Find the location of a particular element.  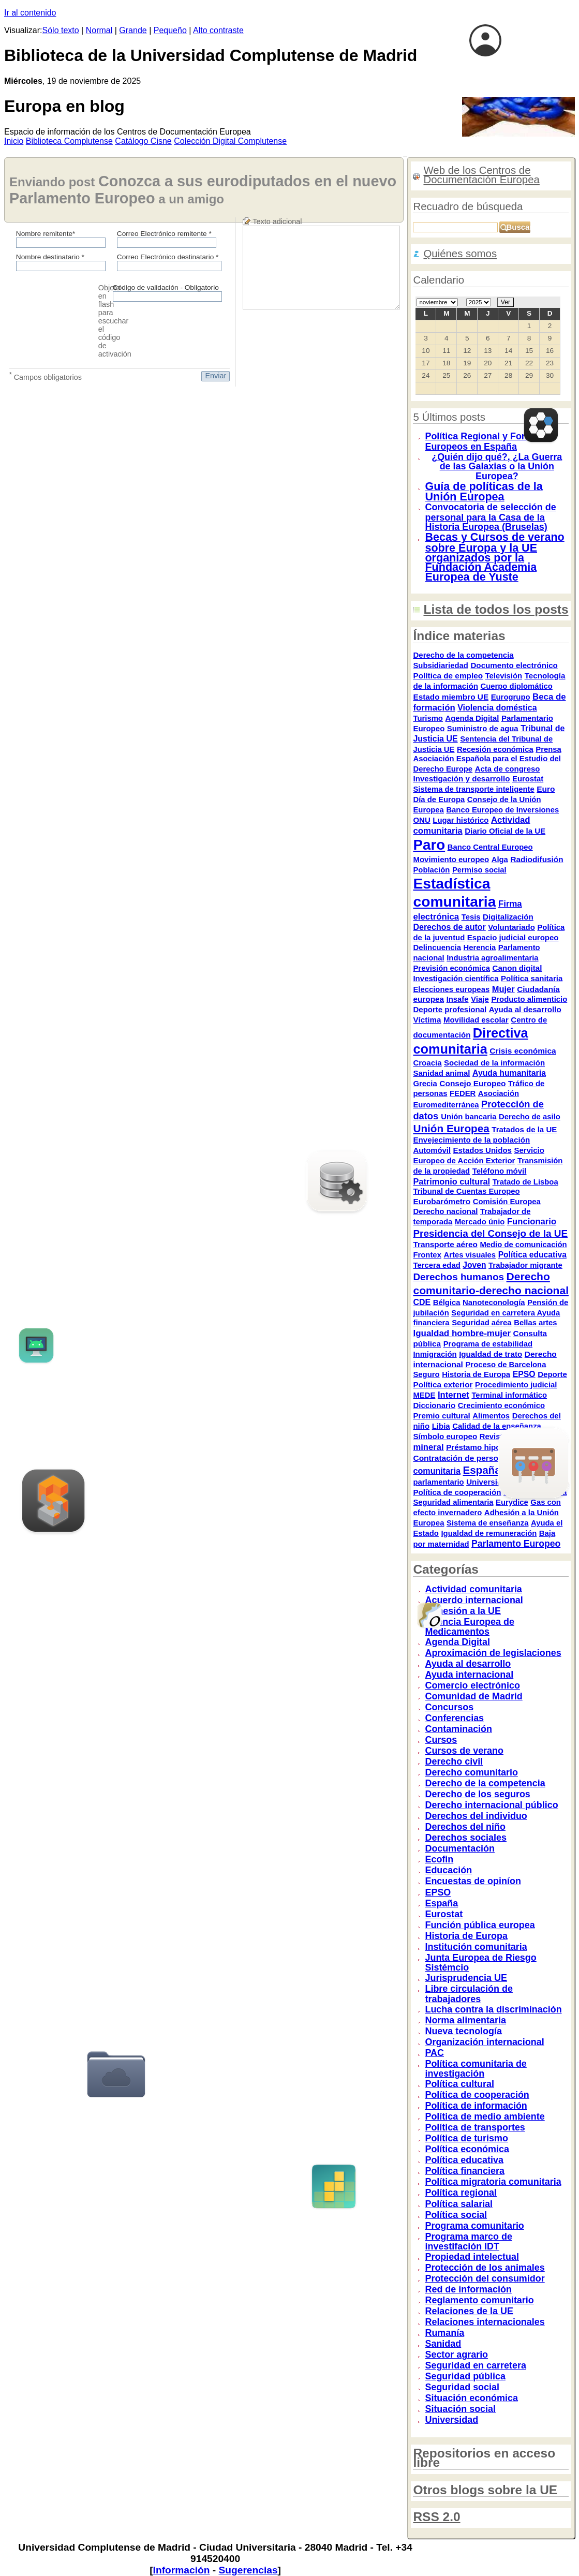

open keyrack password manager is located at coordinates (533, 1463).